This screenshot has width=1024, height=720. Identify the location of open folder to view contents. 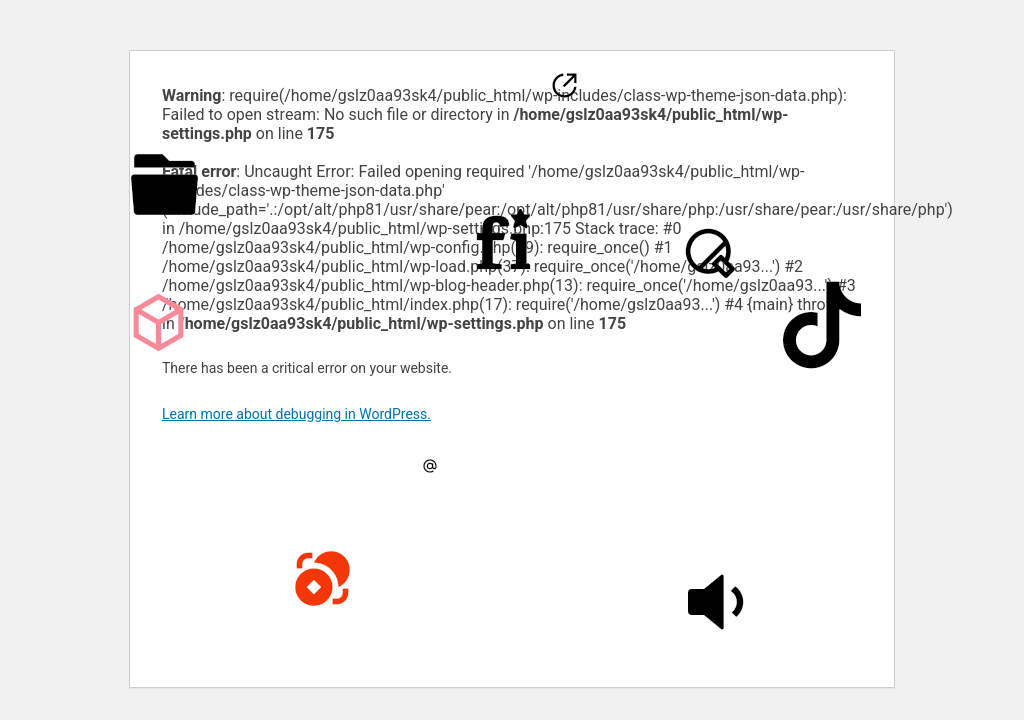
(164, 184).